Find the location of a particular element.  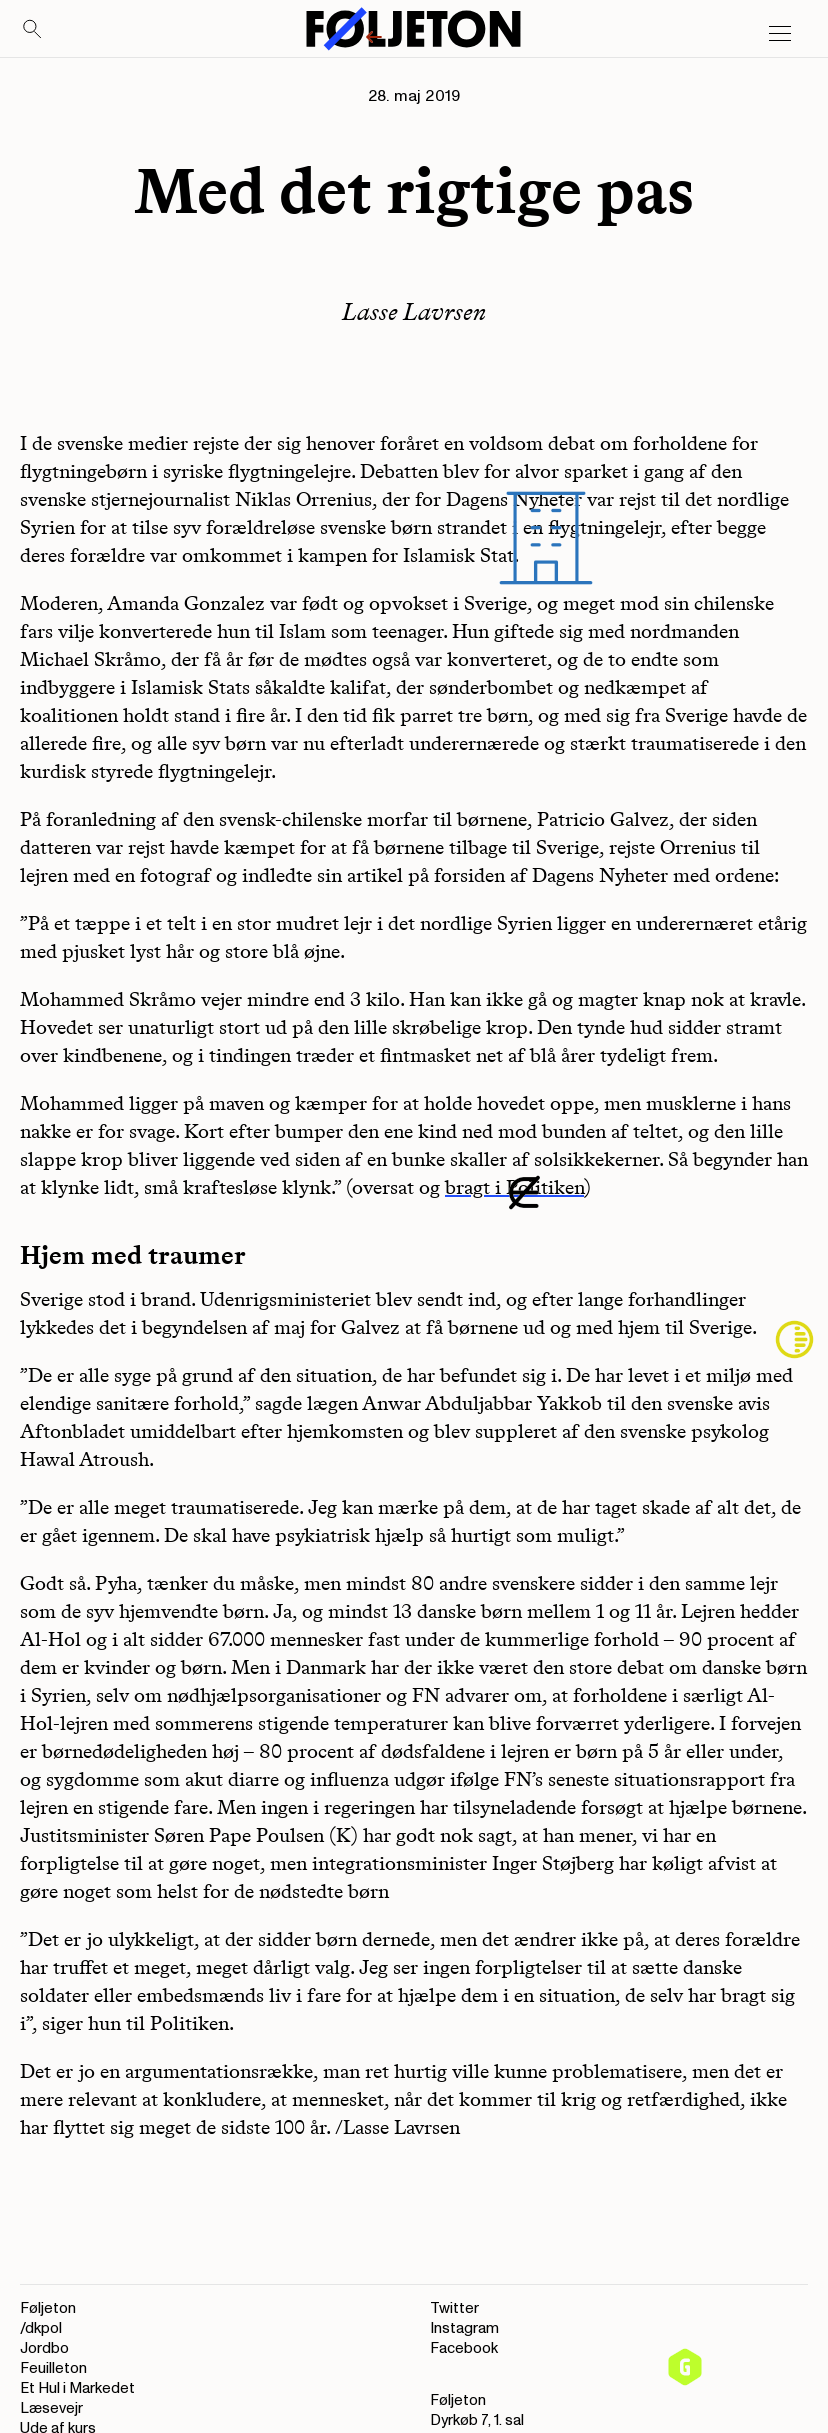

indicates item is not part of a set or group is located at coordinates (524, 1192).